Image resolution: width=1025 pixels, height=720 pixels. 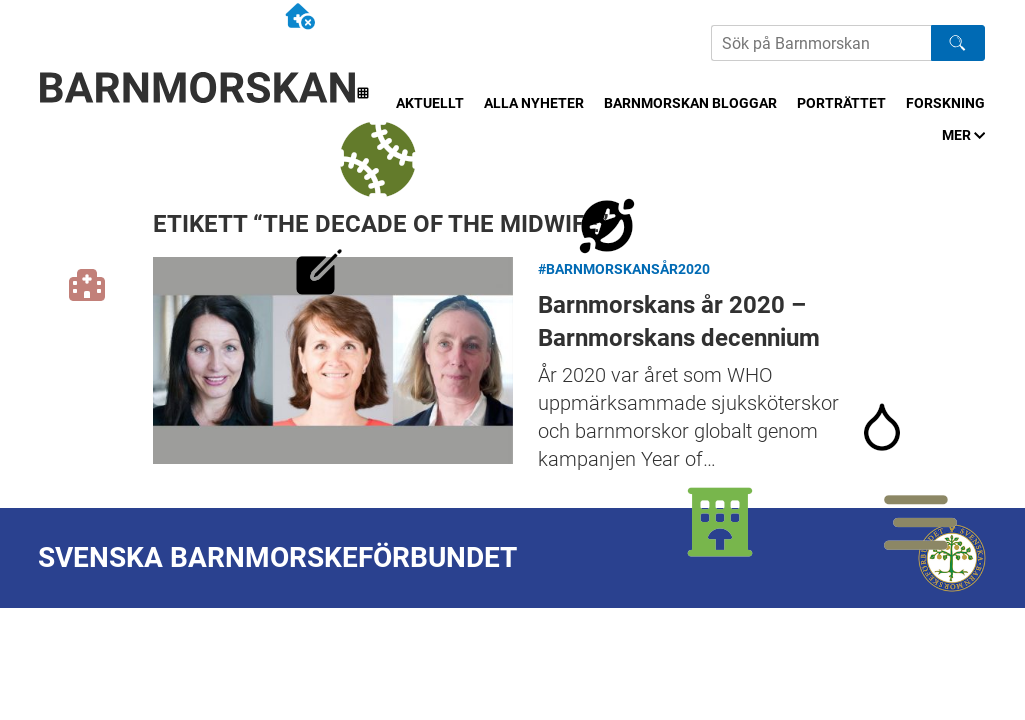 I want to click on open navigation menu, so click(x=920, y=522).